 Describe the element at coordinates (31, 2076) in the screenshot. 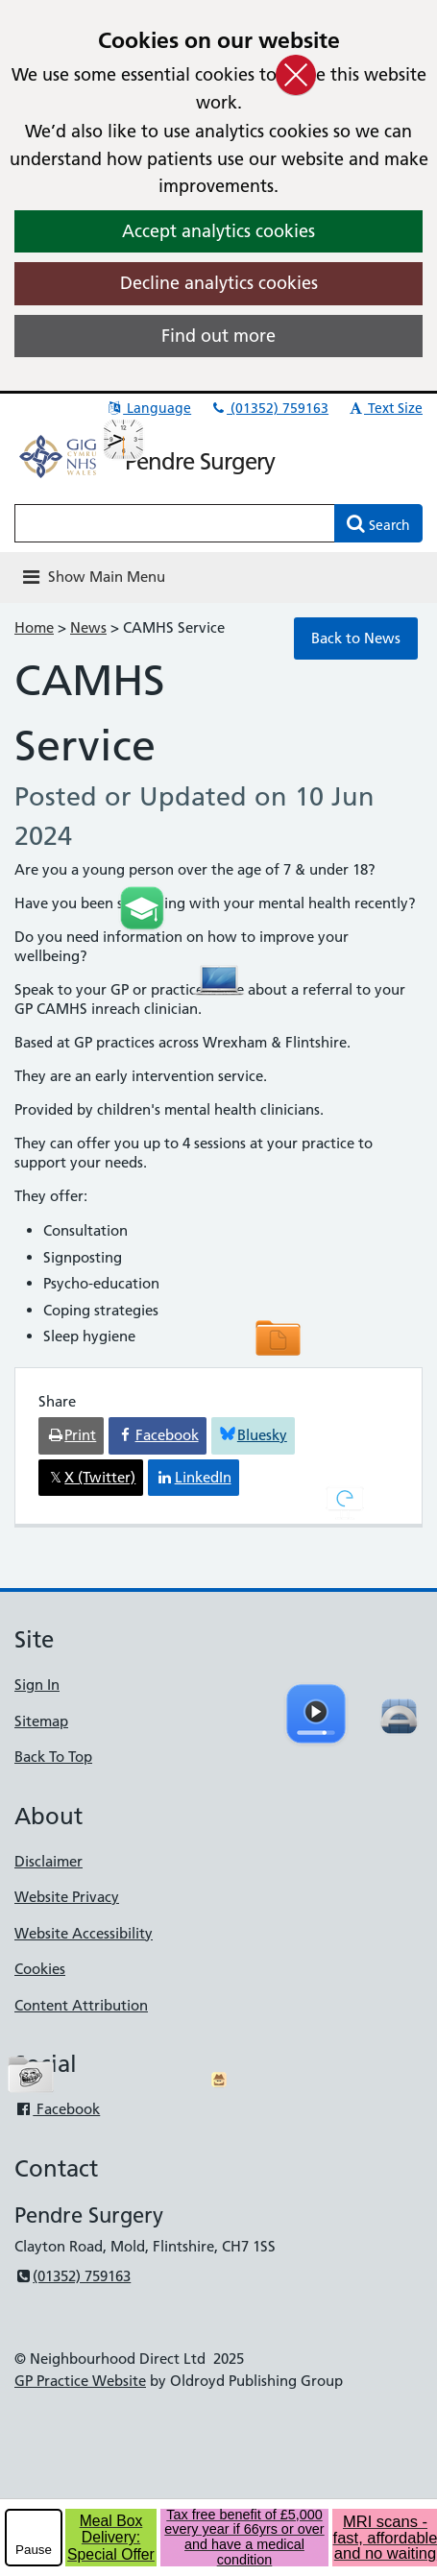

I see `open your meme collection folder` at that location.